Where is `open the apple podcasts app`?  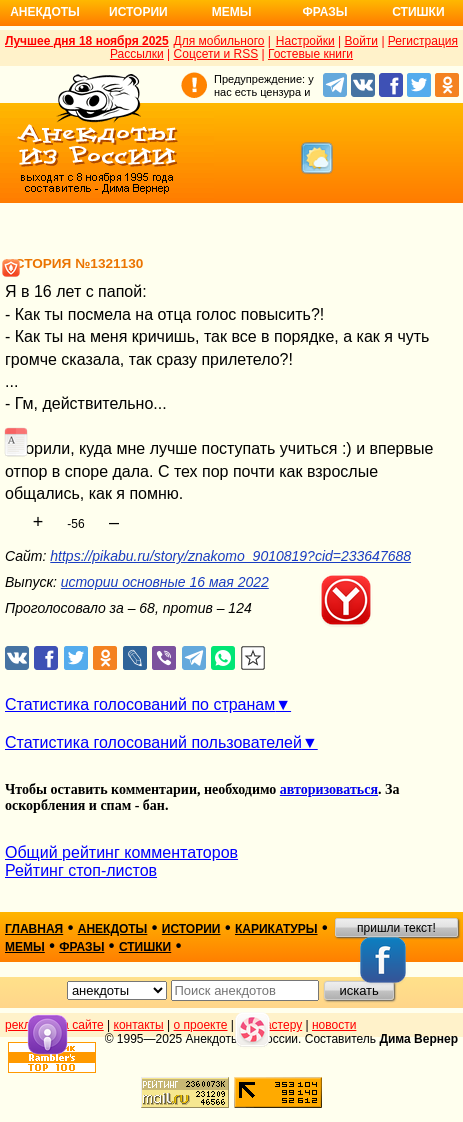
open the apple podcasts app is located at coordinates (47, 1034).